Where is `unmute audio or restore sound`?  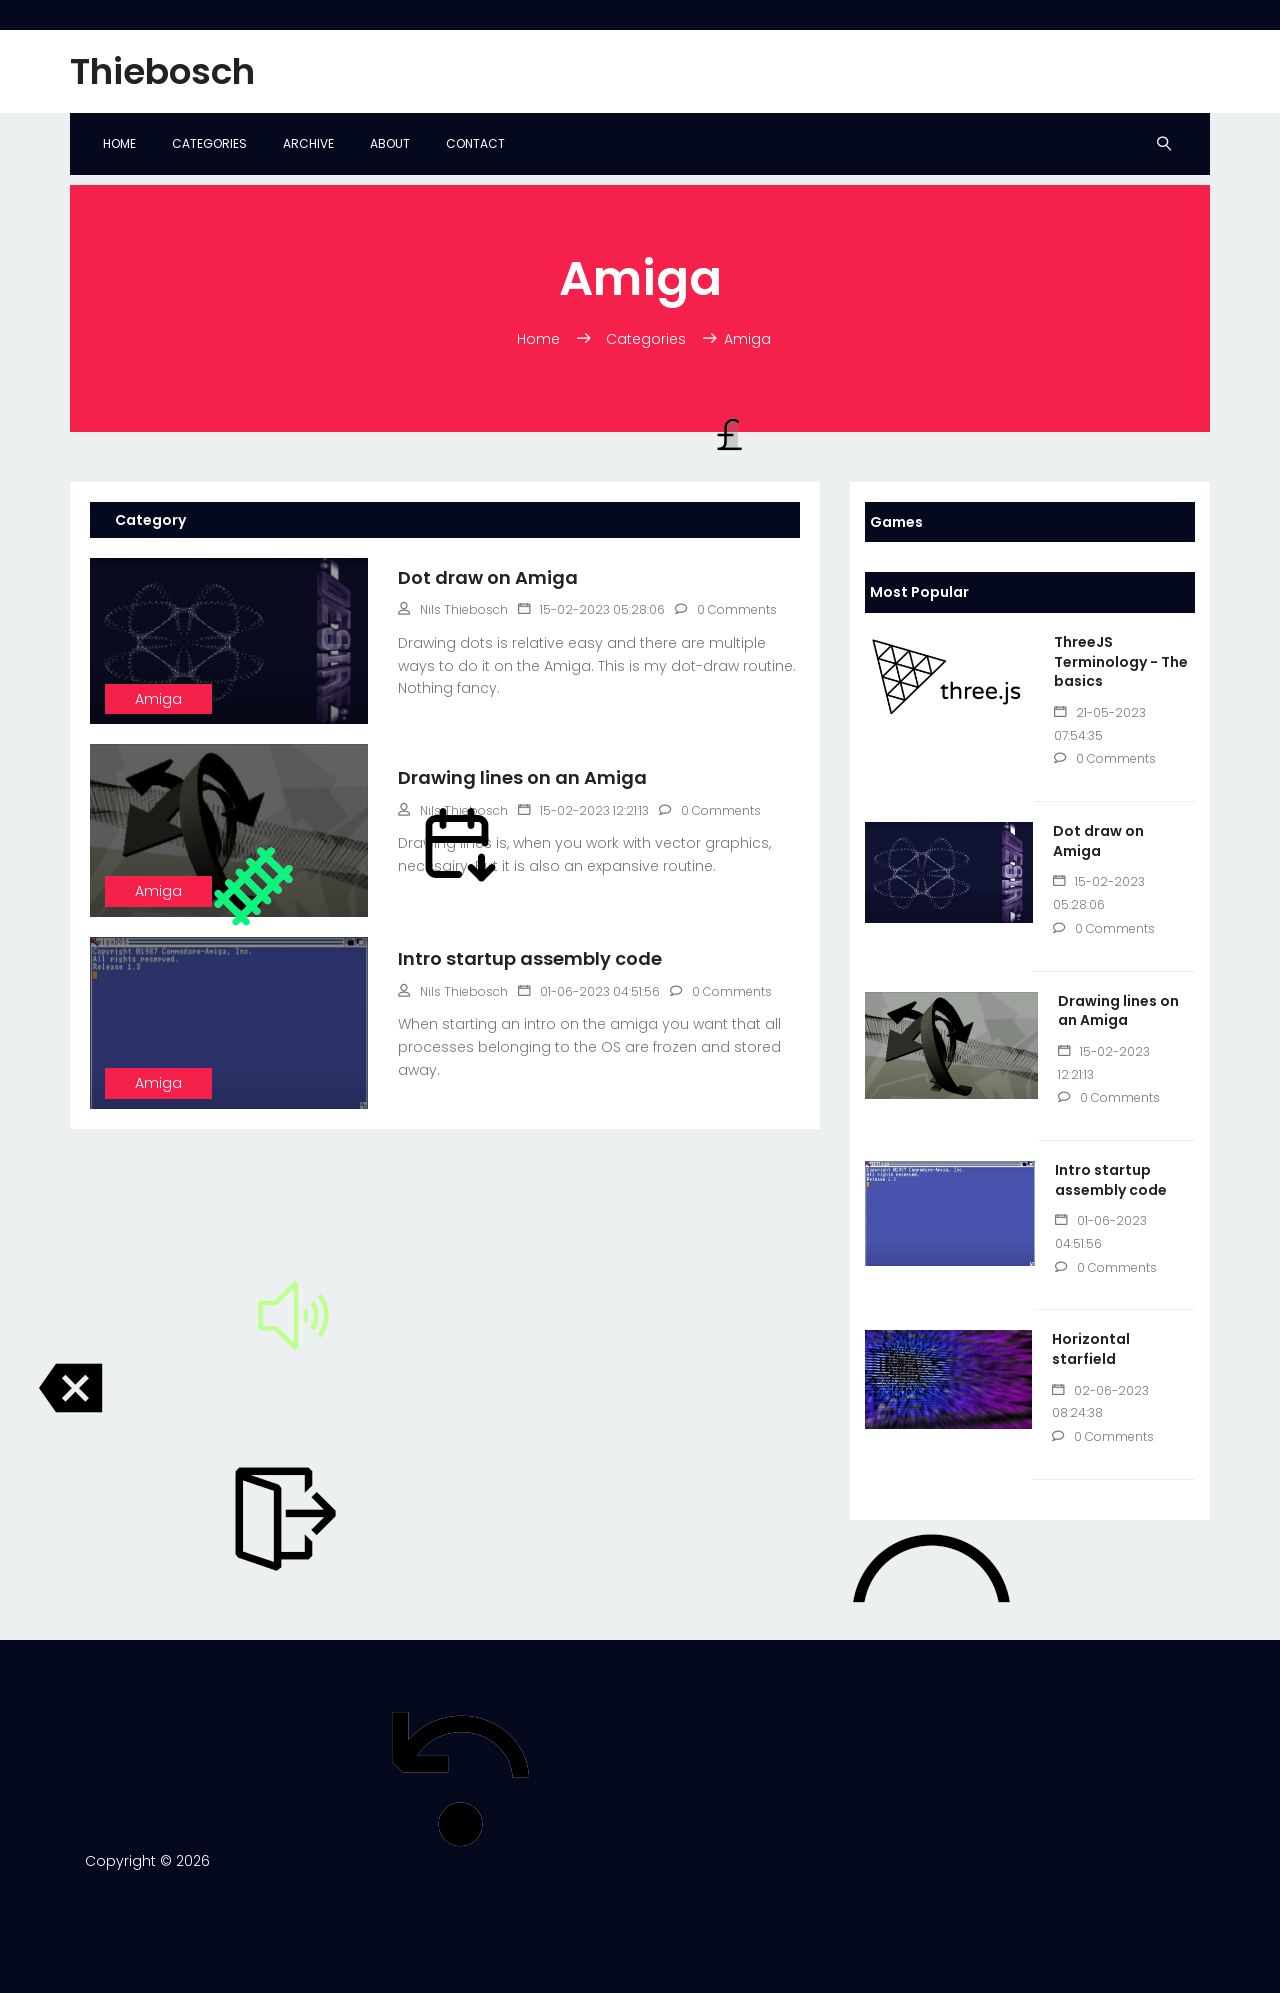 unmute audio or restore sound is located at coordinates (293, 1316).